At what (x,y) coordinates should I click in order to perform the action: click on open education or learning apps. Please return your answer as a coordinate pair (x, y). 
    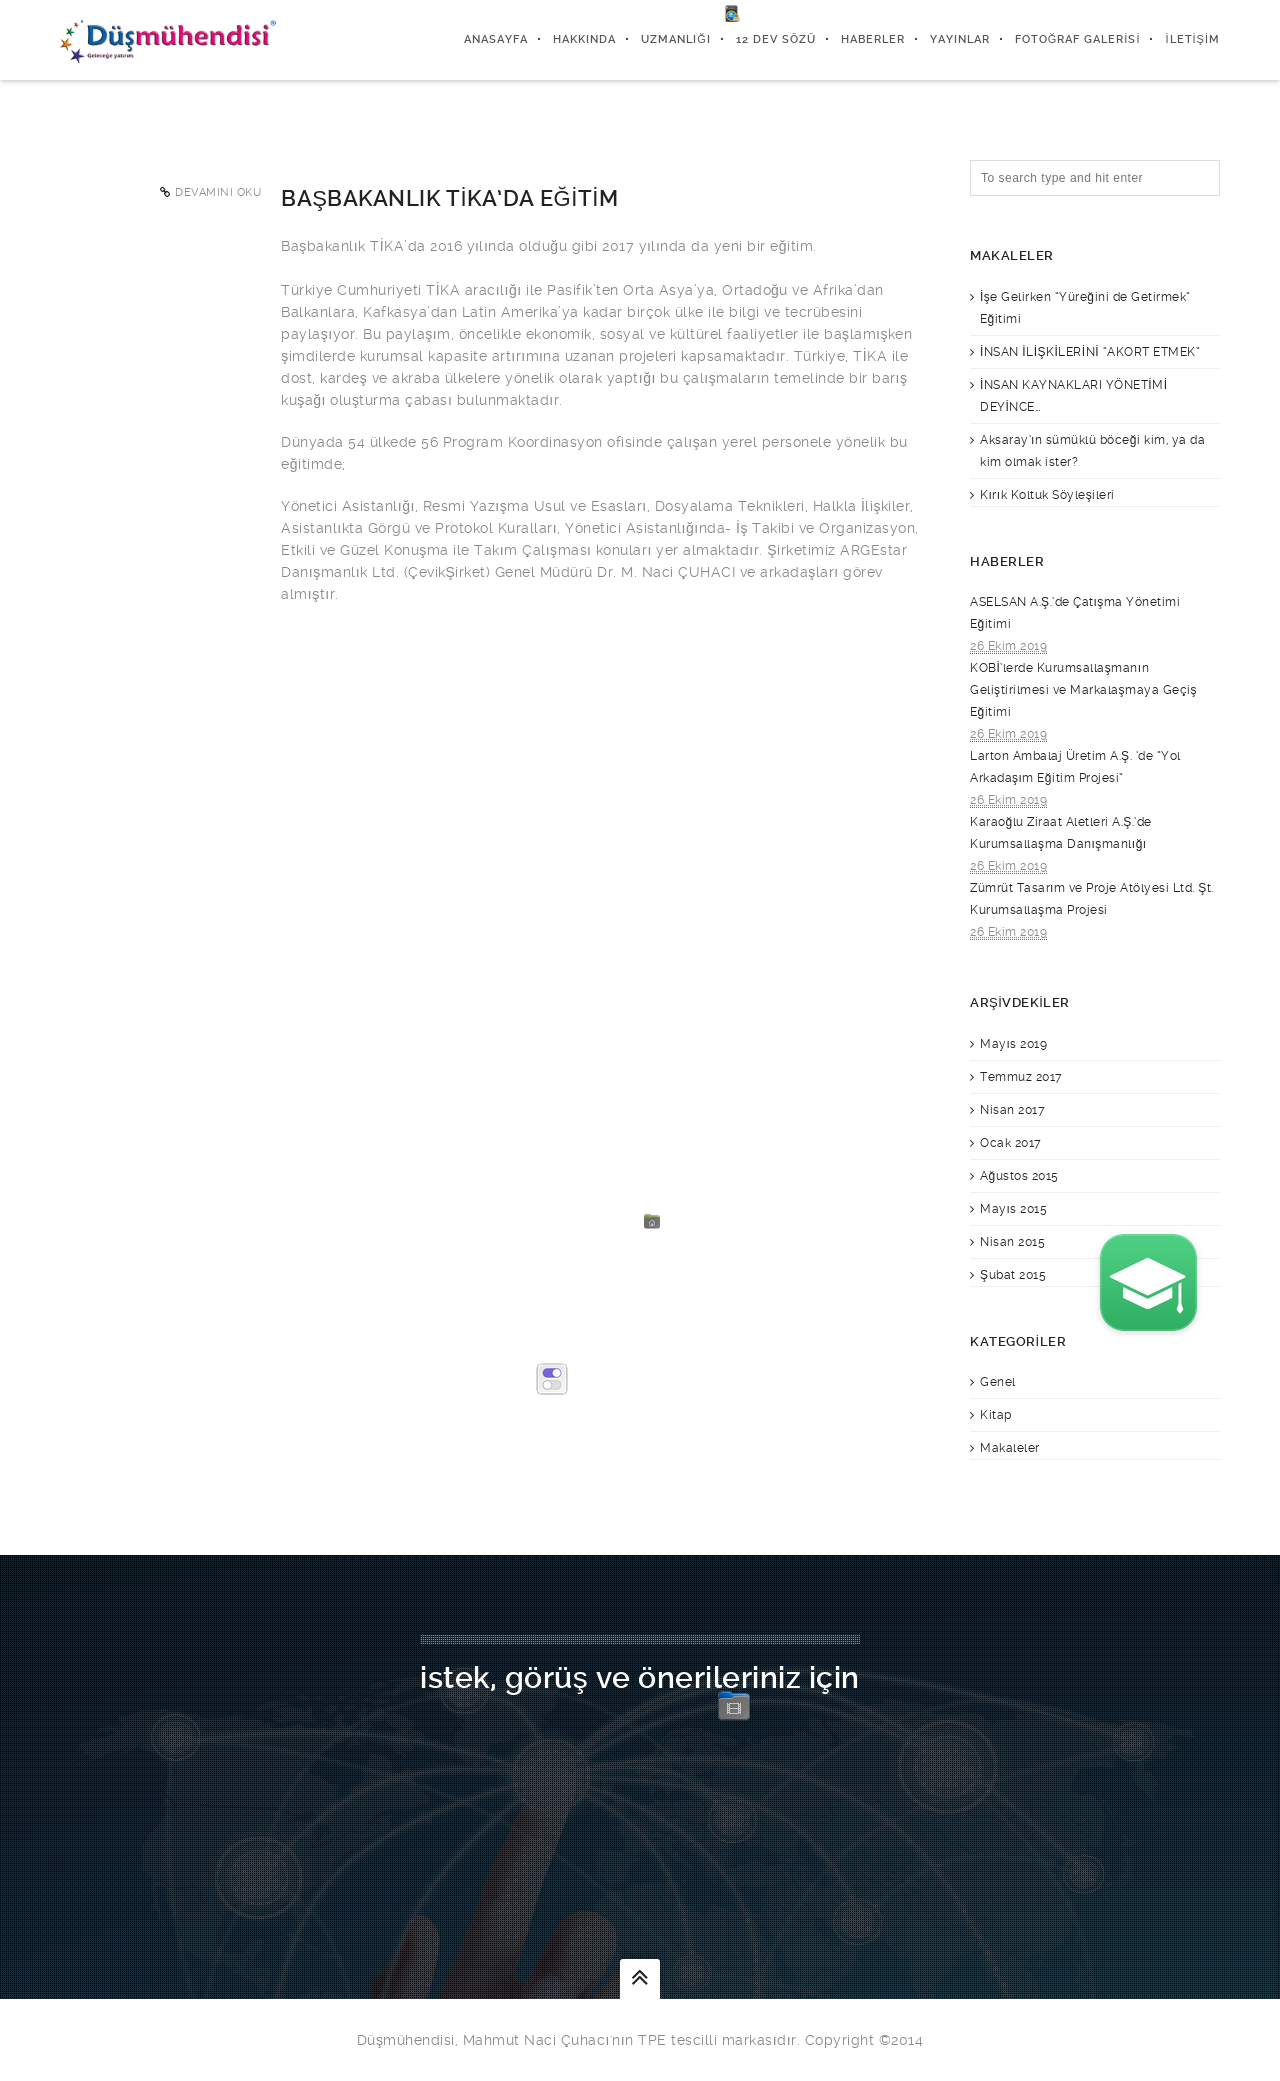
    Looking at the image, I should click on (1148, 1282).